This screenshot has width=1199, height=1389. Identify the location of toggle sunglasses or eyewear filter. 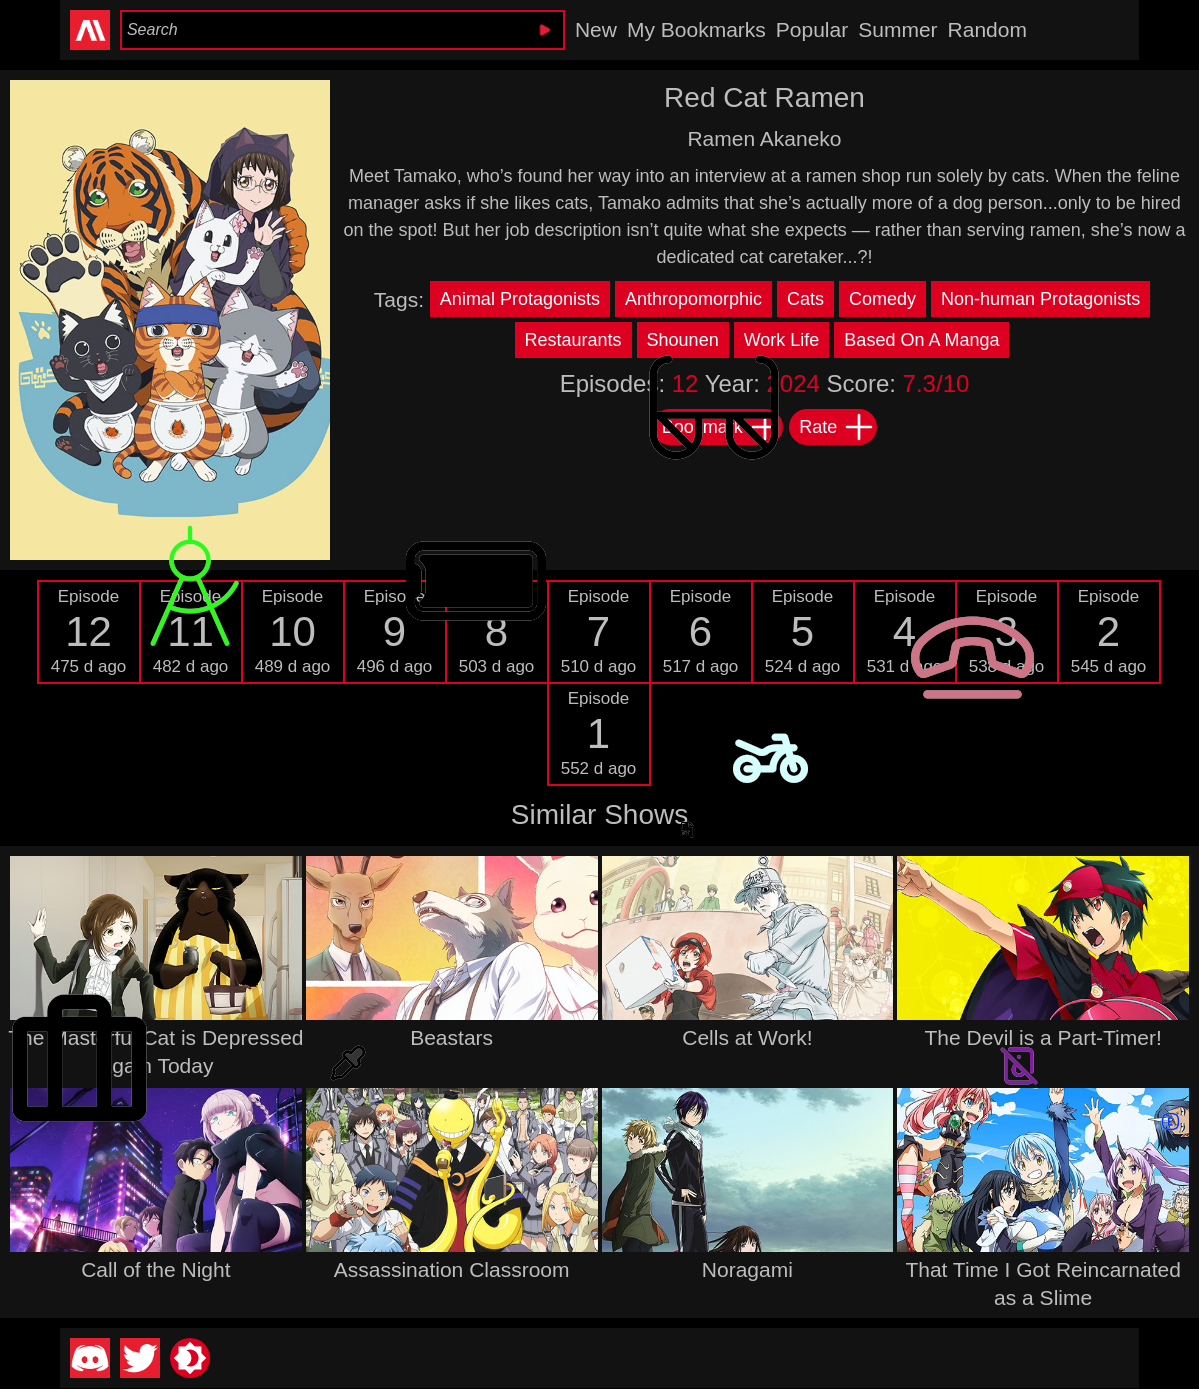
(714, 410).